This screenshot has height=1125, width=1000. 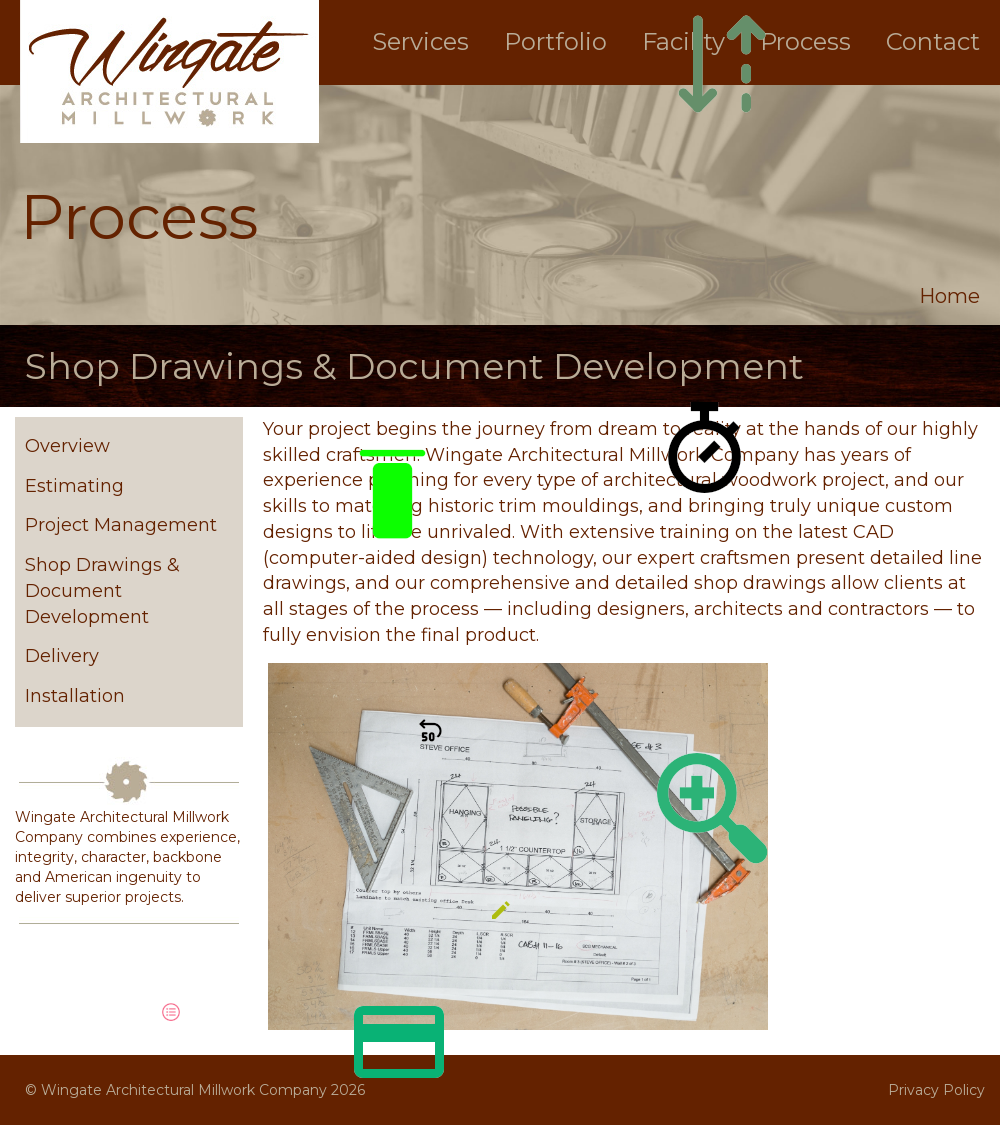 What do you see at coordinates (171, 1012) in the screenshot?
I see `view list or menu options` at bounding box center [171, 1012].